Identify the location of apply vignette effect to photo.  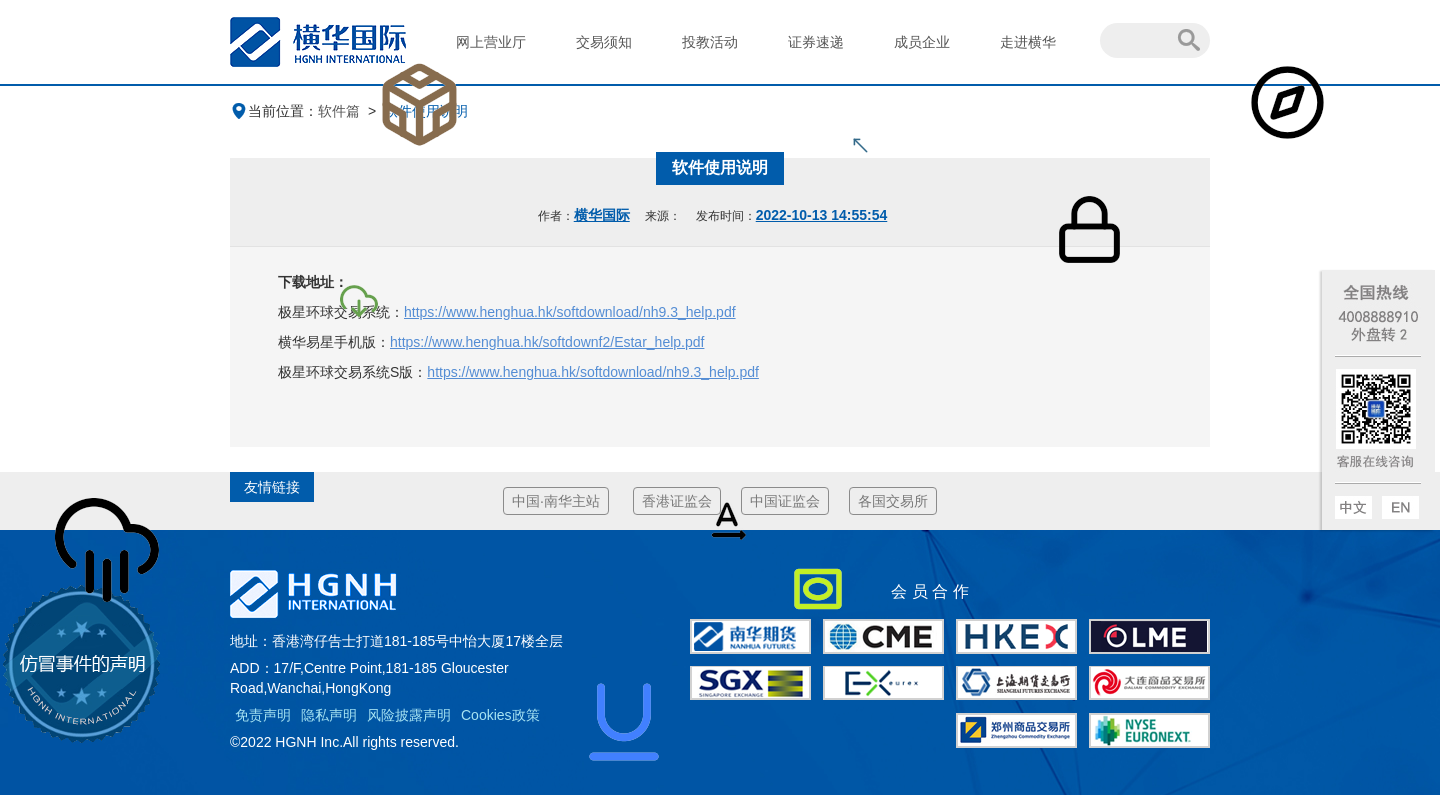
(818, 589).